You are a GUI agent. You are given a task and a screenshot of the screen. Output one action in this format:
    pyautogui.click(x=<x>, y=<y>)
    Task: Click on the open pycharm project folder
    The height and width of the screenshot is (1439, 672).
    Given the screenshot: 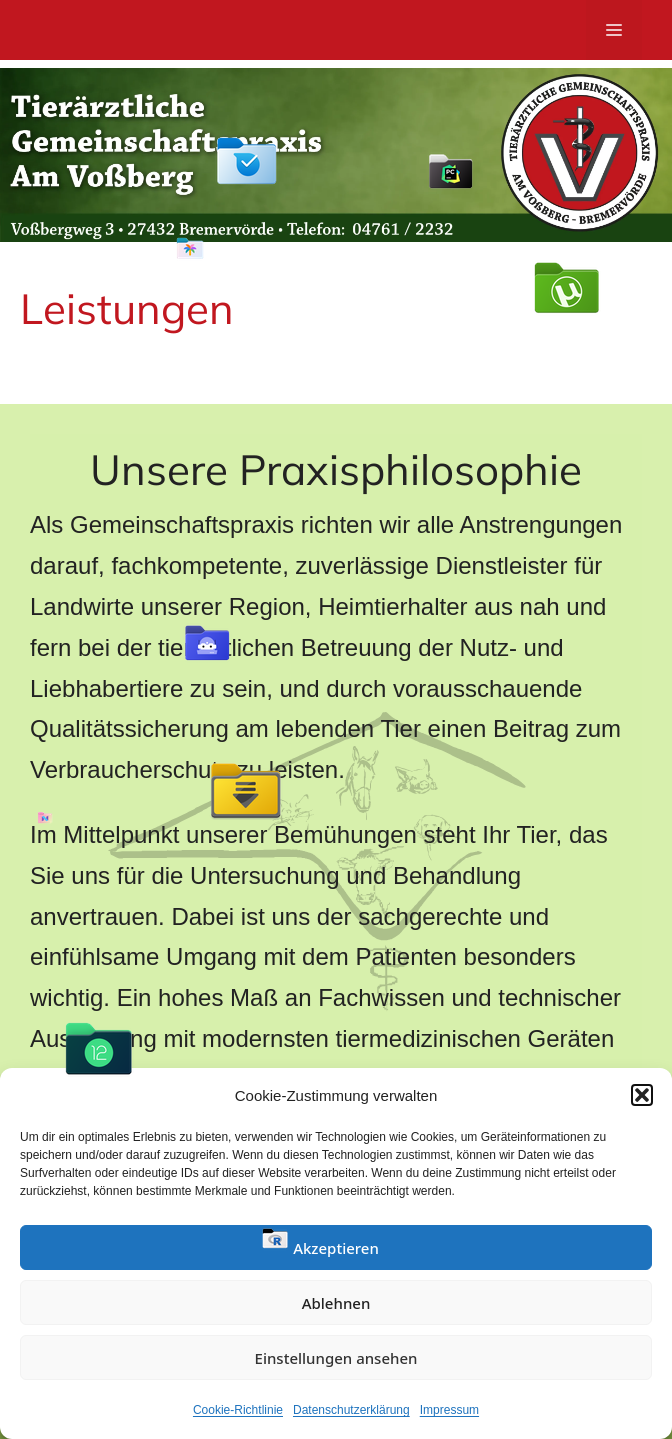 What is the action you would take?
    pyautogui.click(x=450, y=172)
    